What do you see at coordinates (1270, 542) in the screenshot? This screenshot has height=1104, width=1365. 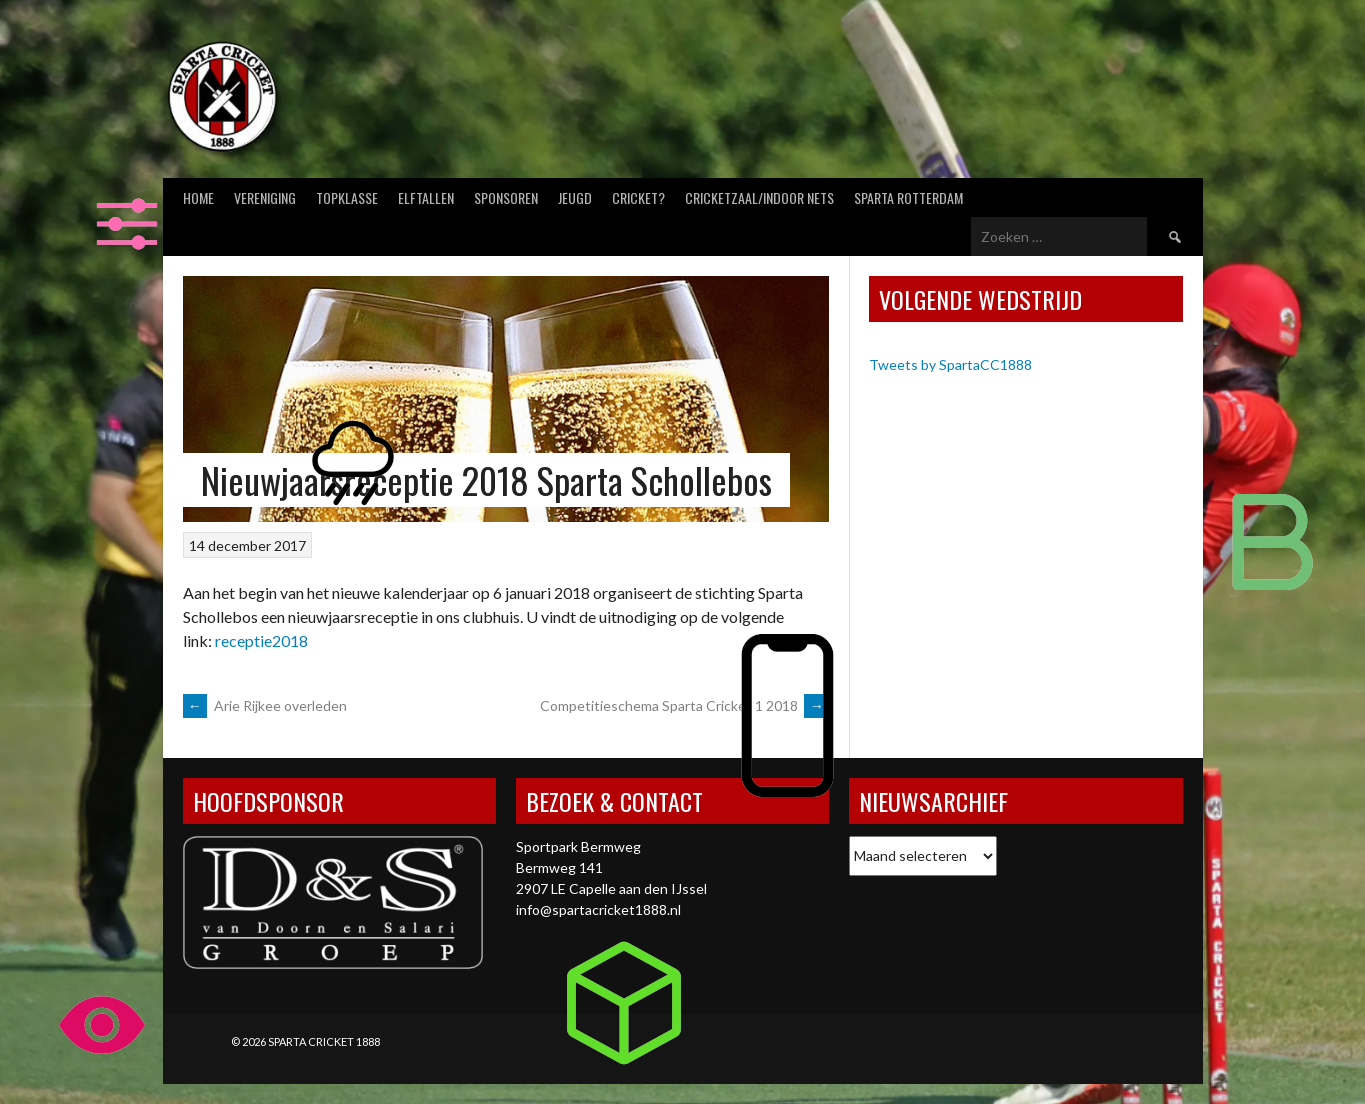 I see `apply bold formatting to selected text` at bounding box center [1270, 542].